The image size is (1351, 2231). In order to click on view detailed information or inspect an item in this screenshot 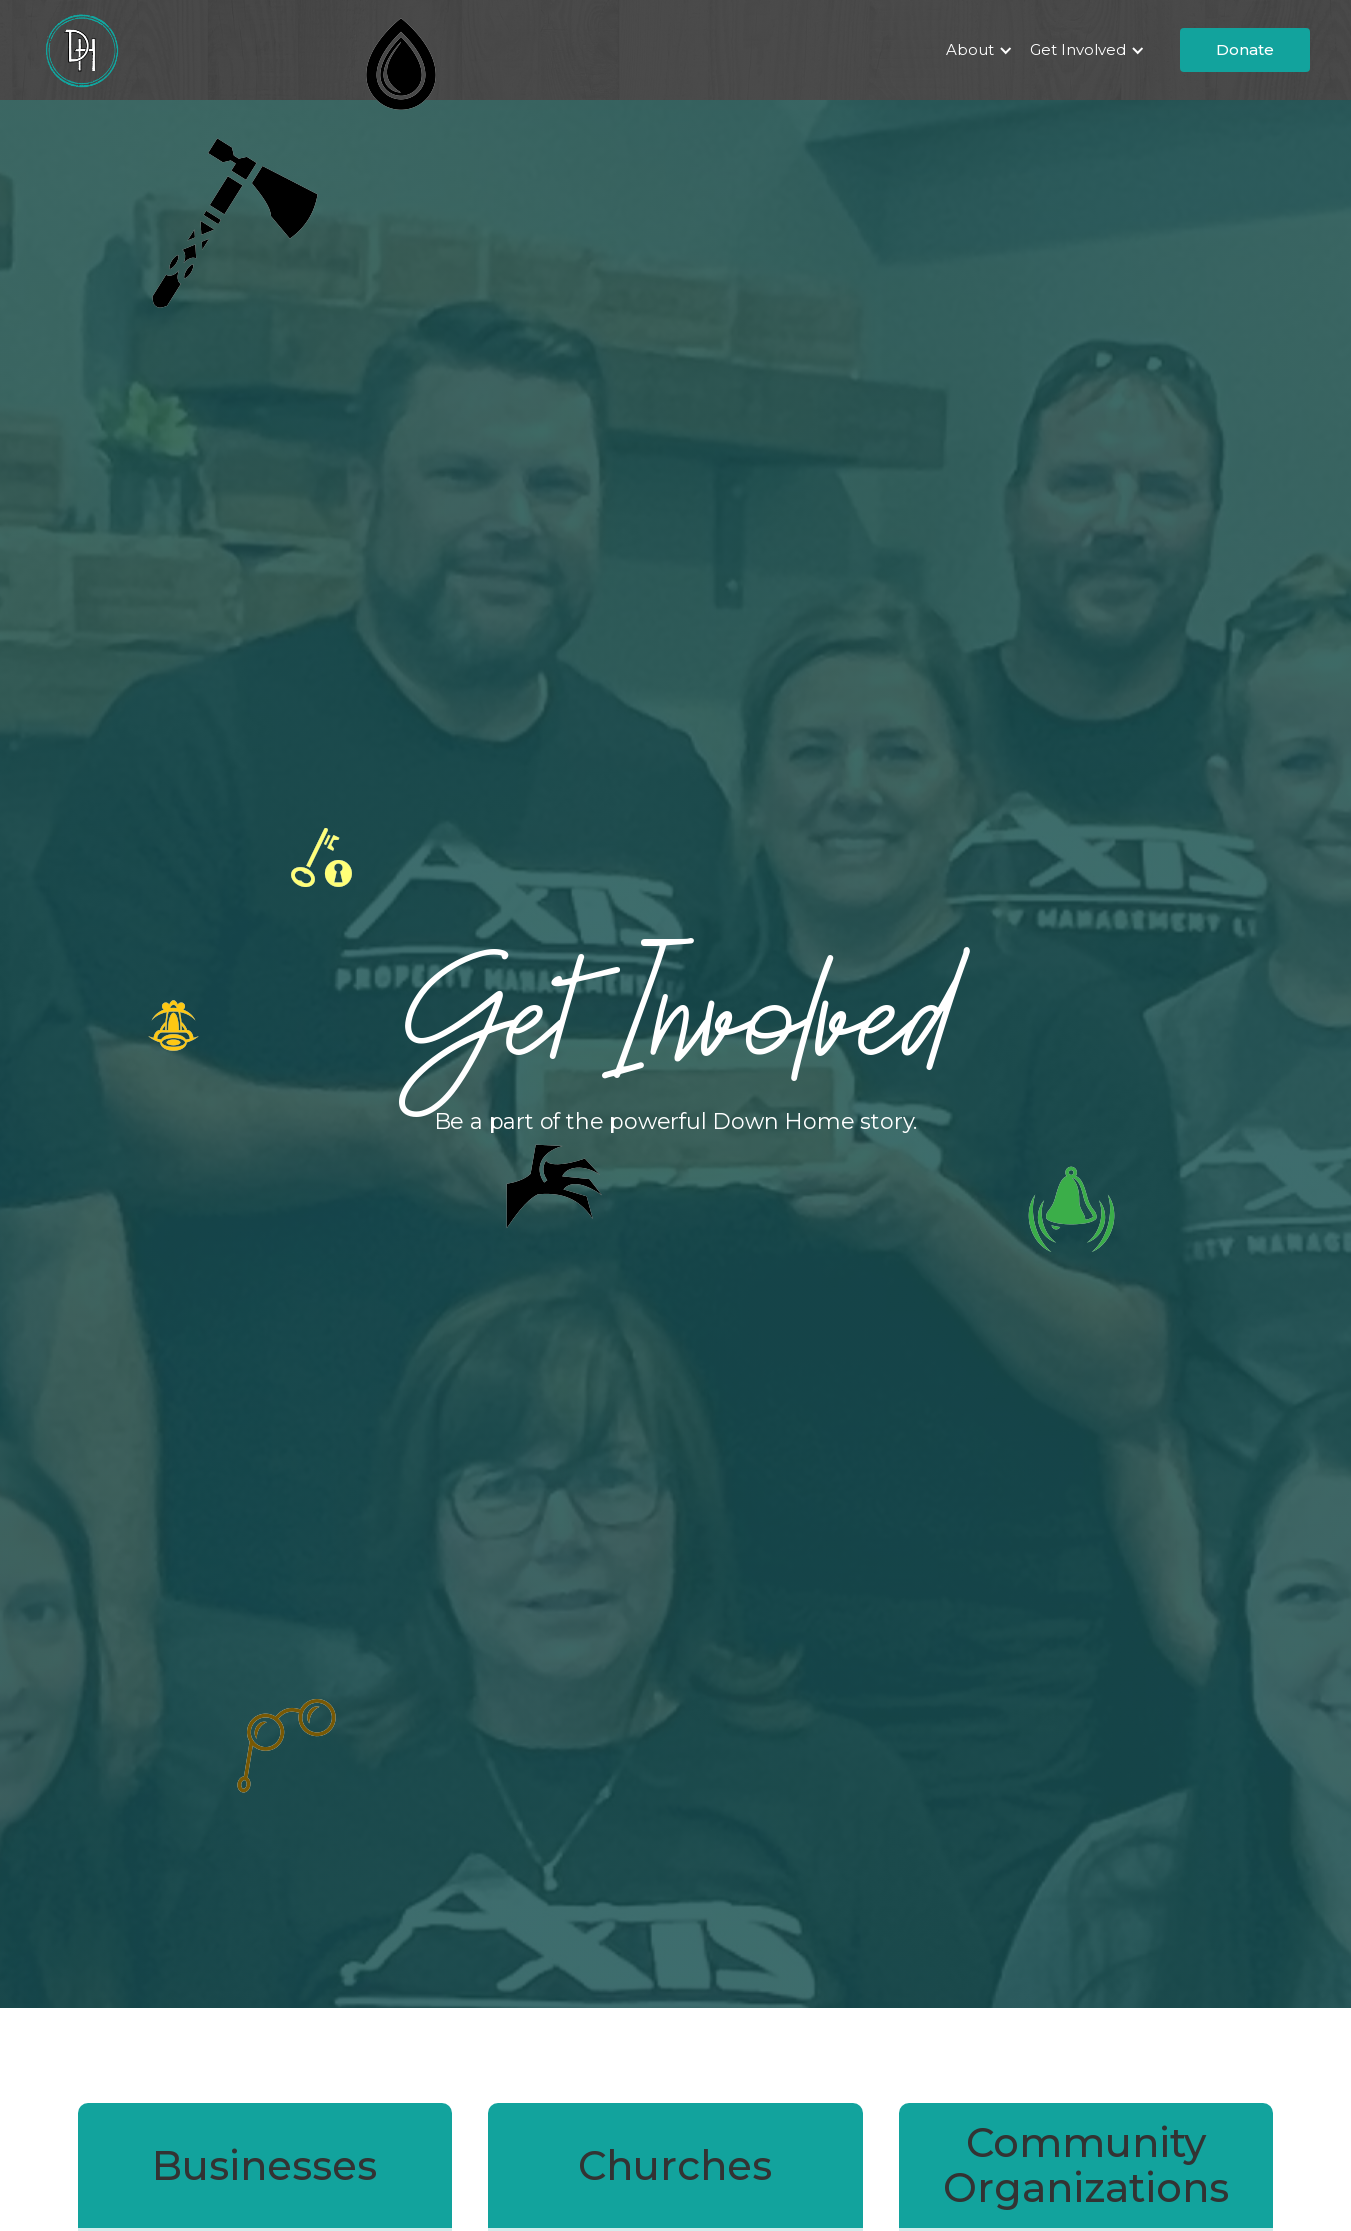, I will do `click(285, 1745)`.